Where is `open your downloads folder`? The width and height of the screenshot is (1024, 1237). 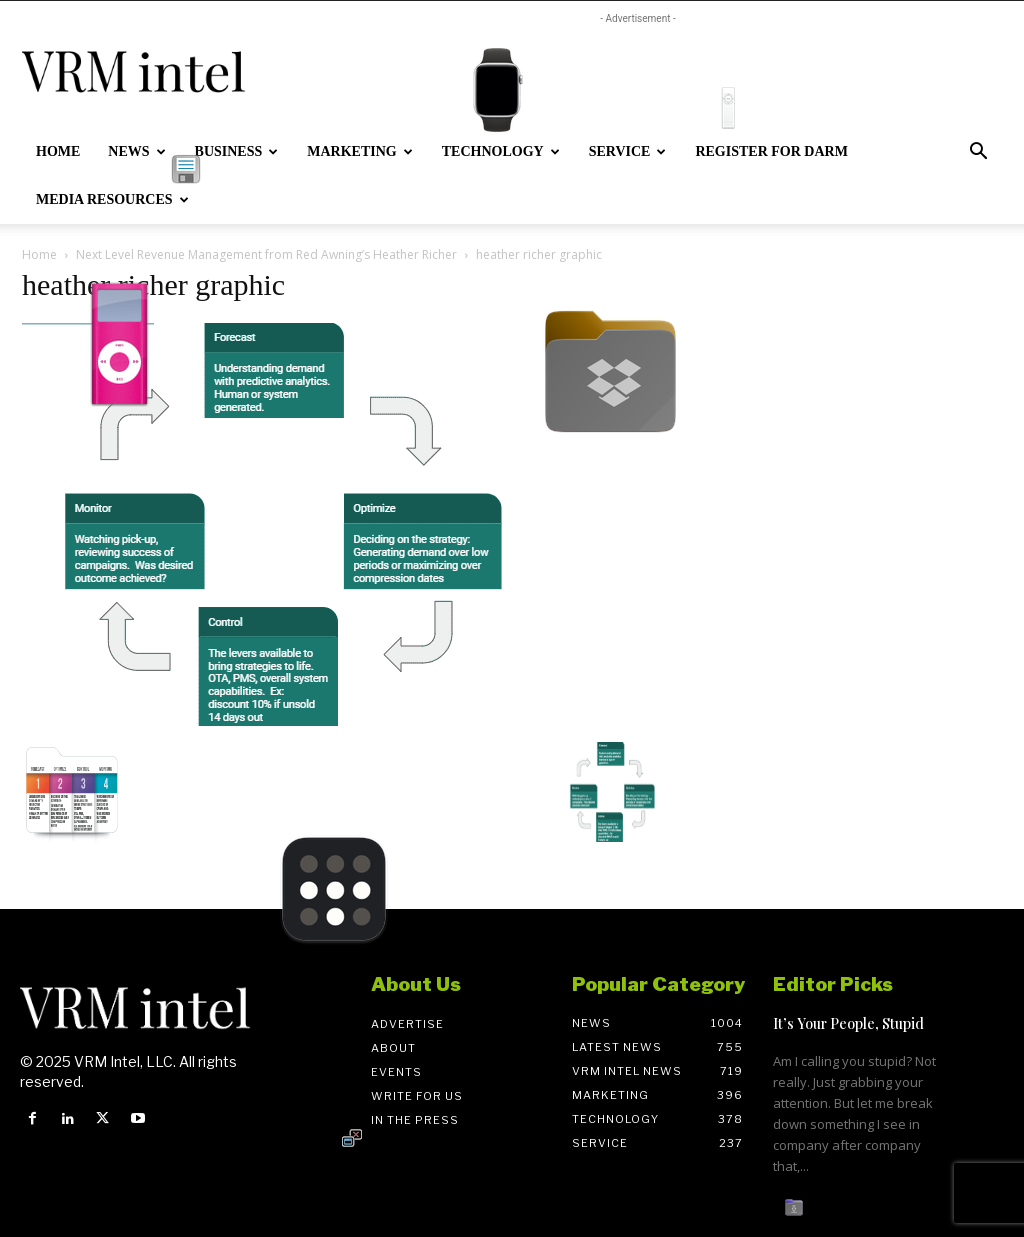 open your downloads folder is located at coordinates (794, 1207).